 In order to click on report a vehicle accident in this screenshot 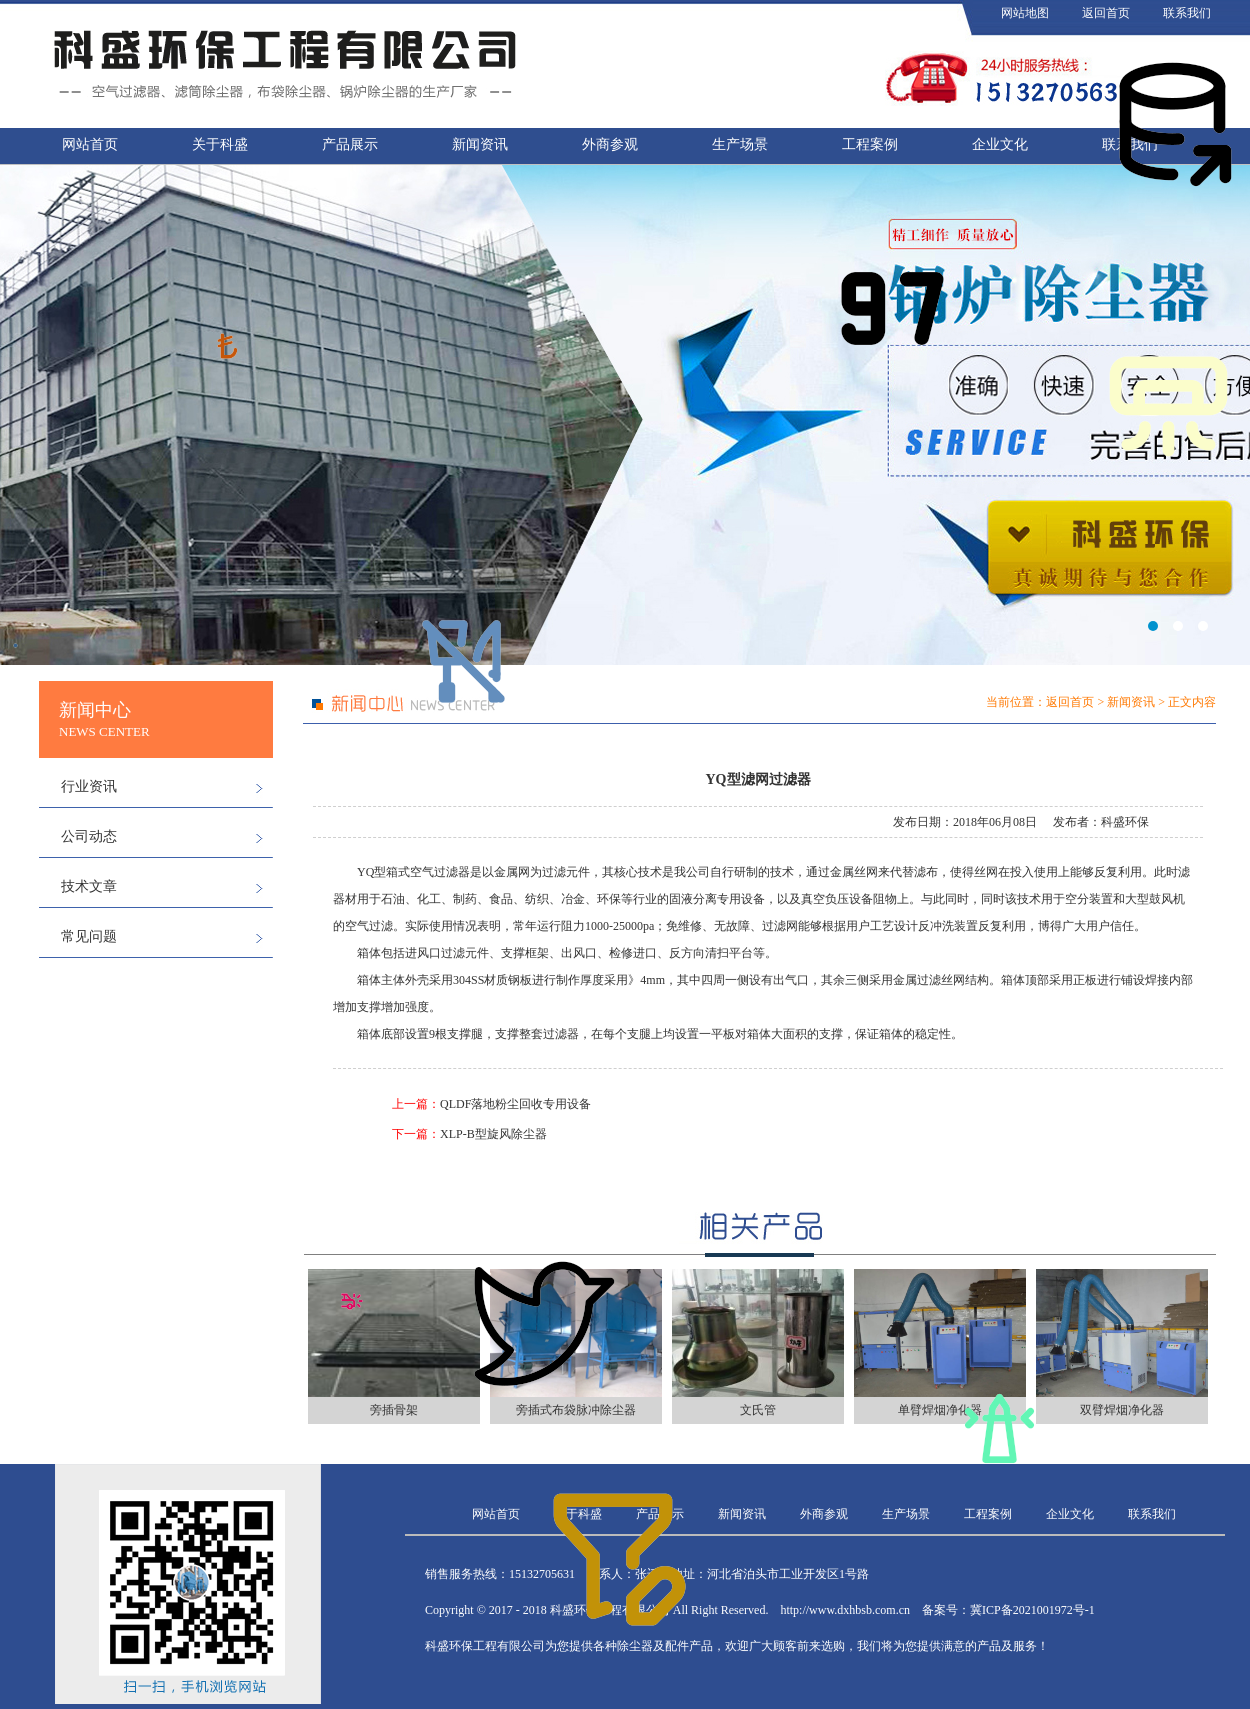, I will do `click(352, 1301)`.